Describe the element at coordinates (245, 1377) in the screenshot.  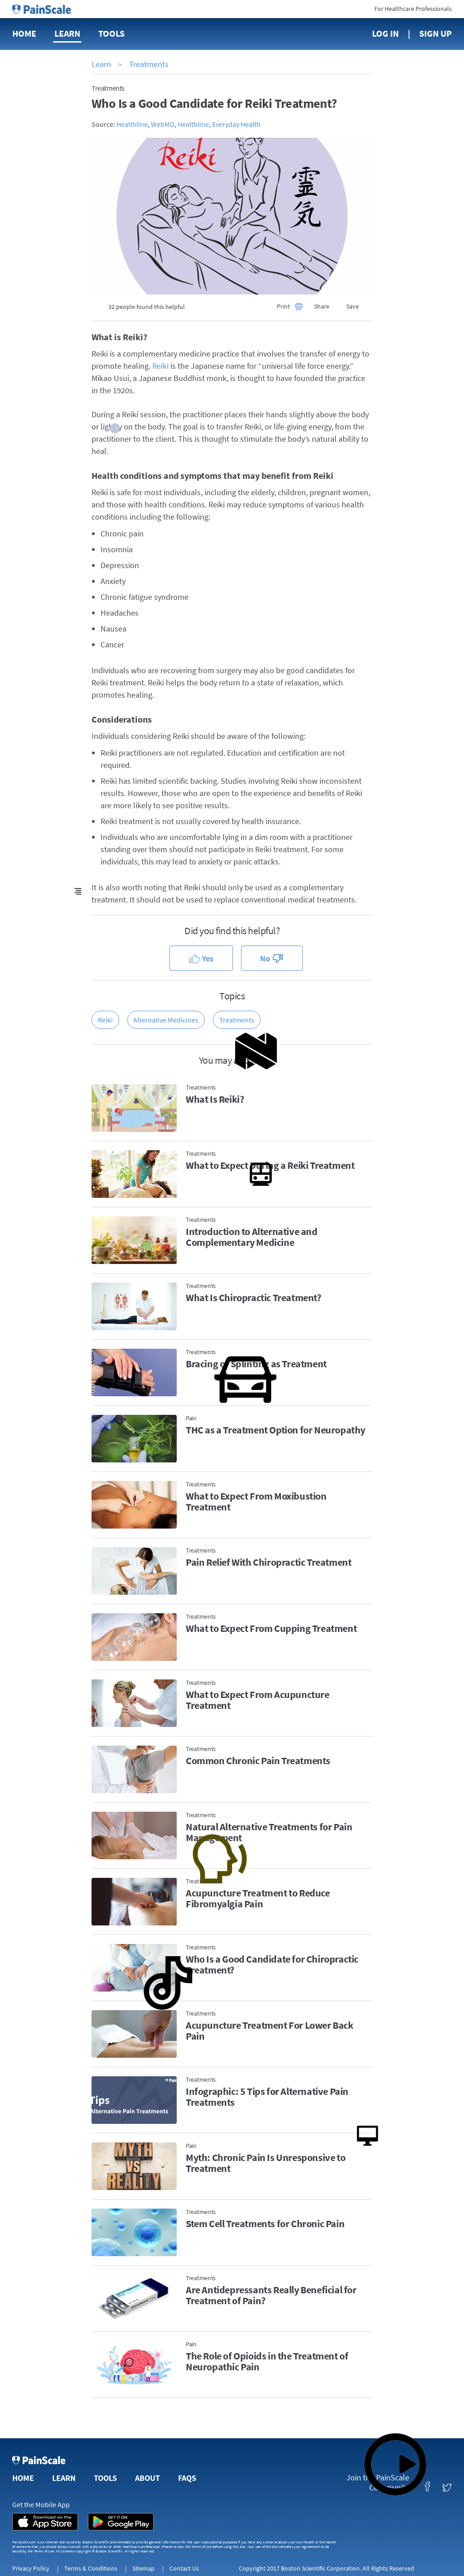
I see `view car or vehicle location` at that location.